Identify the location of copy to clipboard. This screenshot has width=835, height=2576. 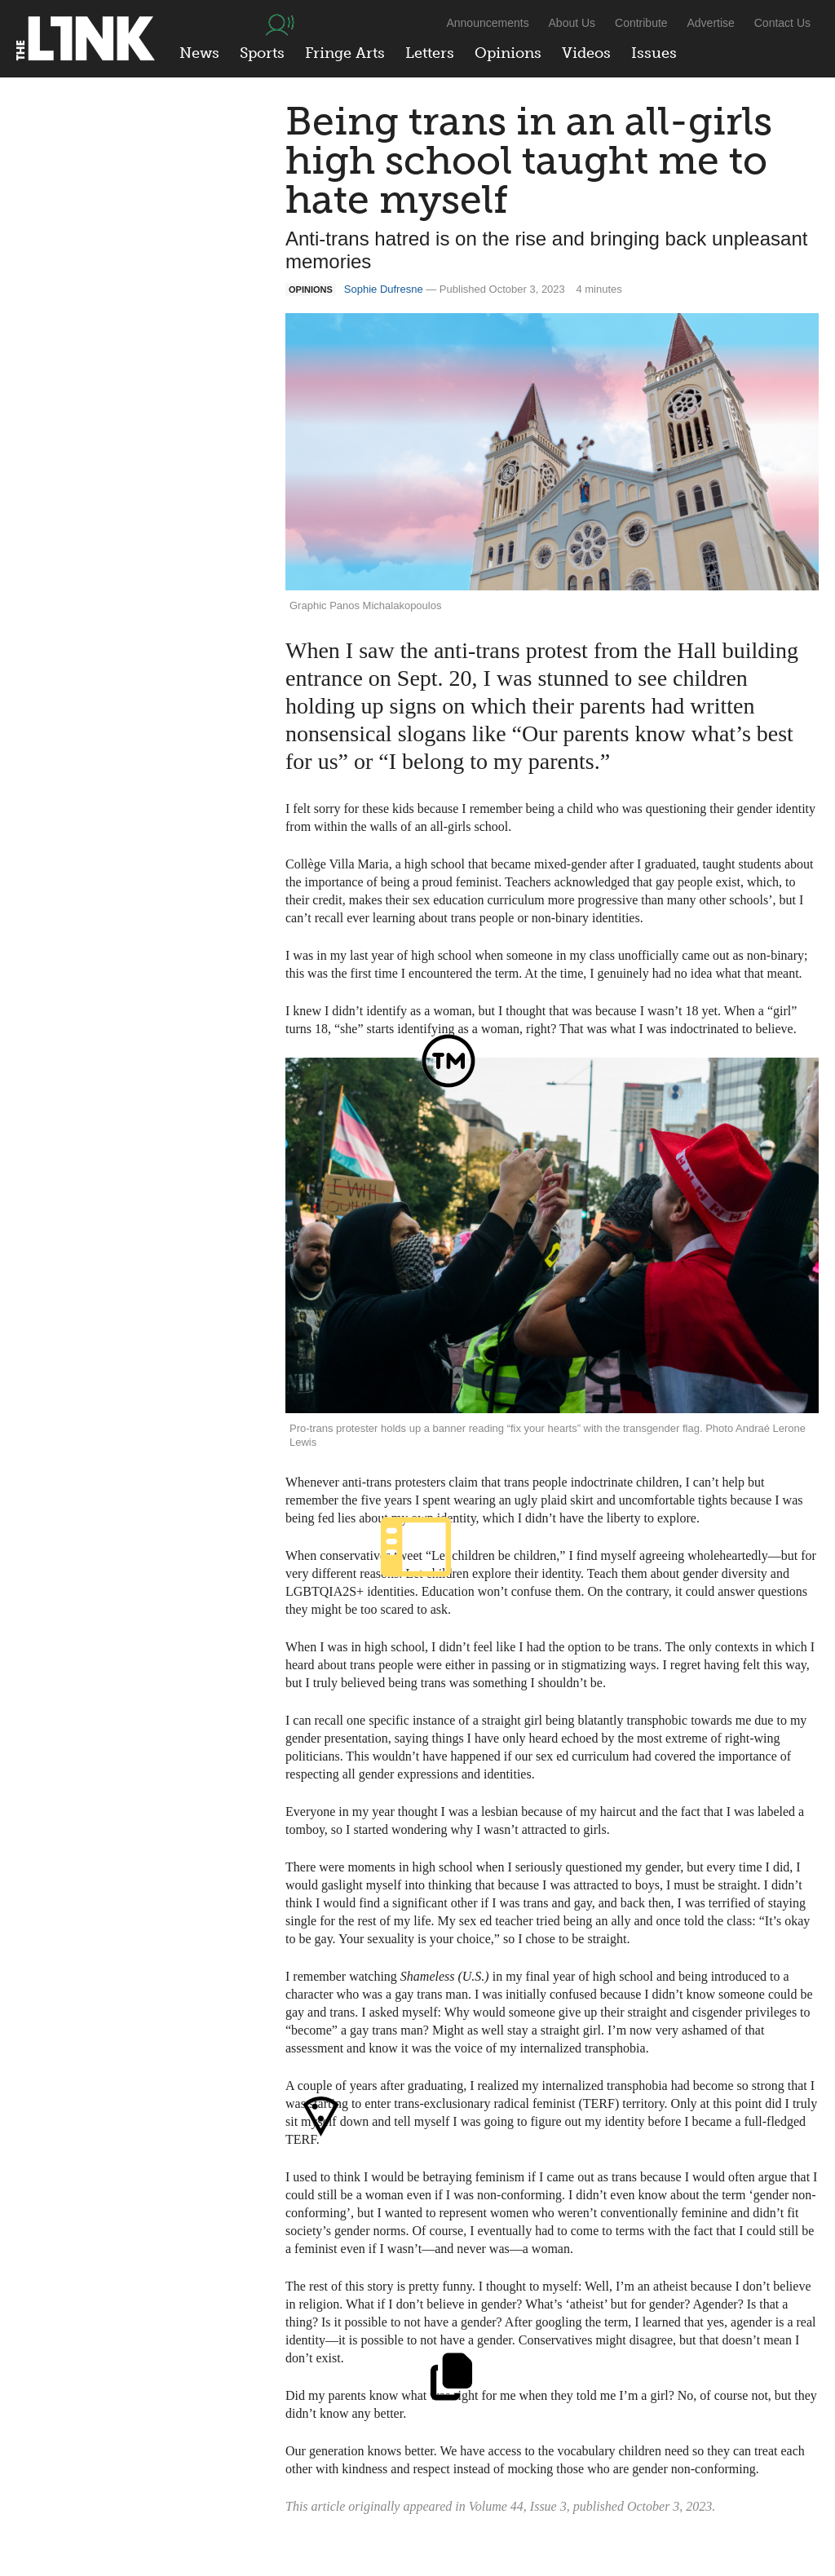
(451, 2376).